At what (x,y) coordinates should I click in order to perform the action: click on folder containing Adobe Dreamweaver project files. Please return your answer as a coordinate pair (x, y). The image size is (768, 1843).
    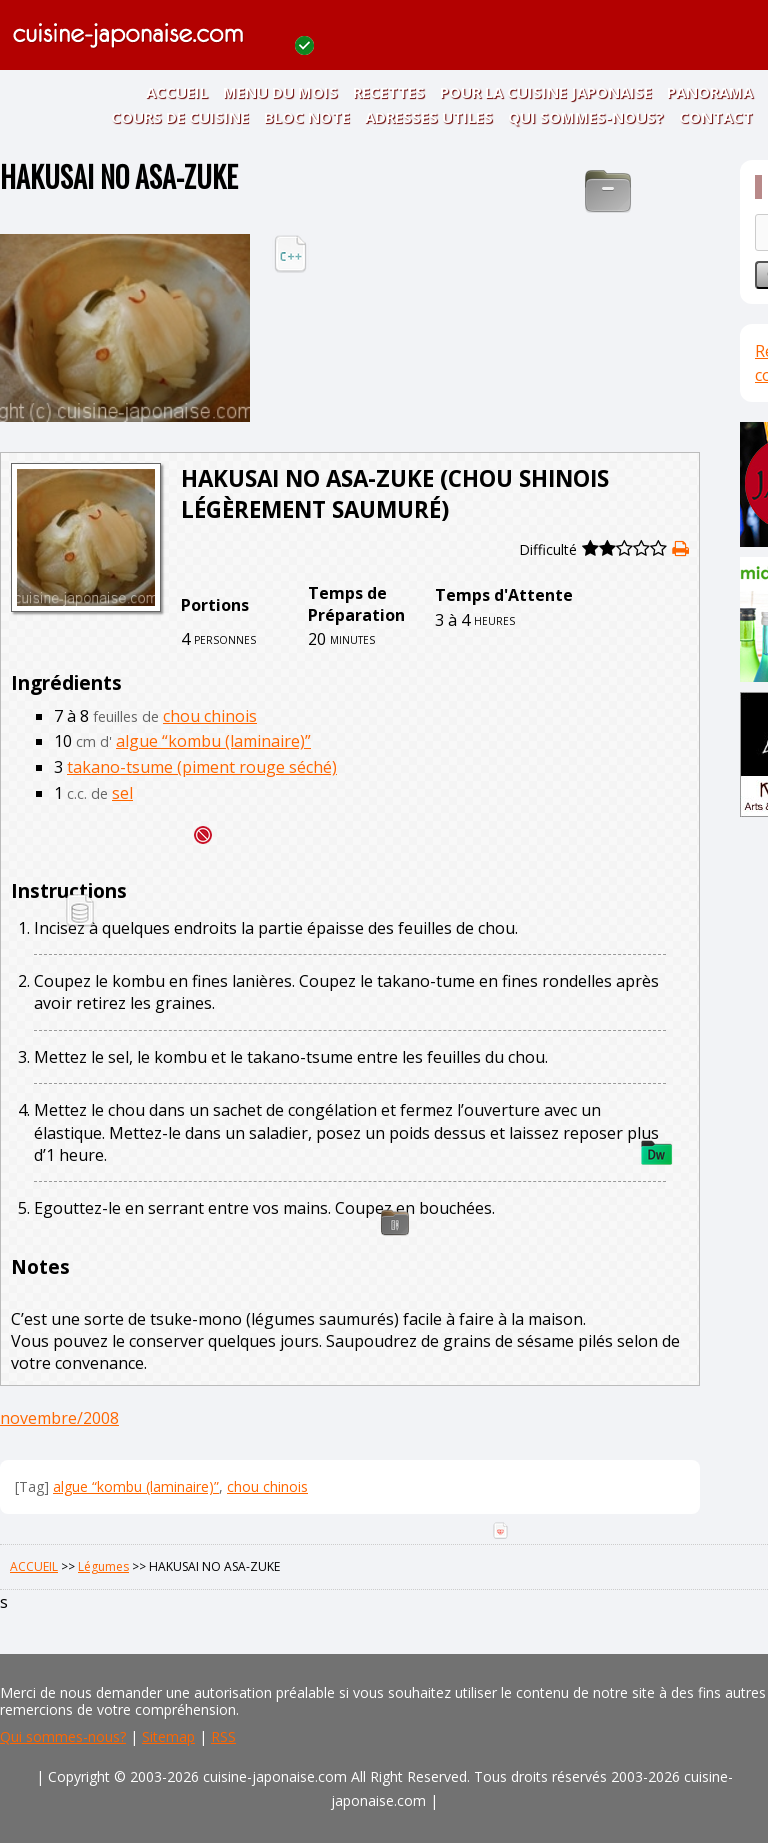
    Looking at the image, I should click on (656, 1153).